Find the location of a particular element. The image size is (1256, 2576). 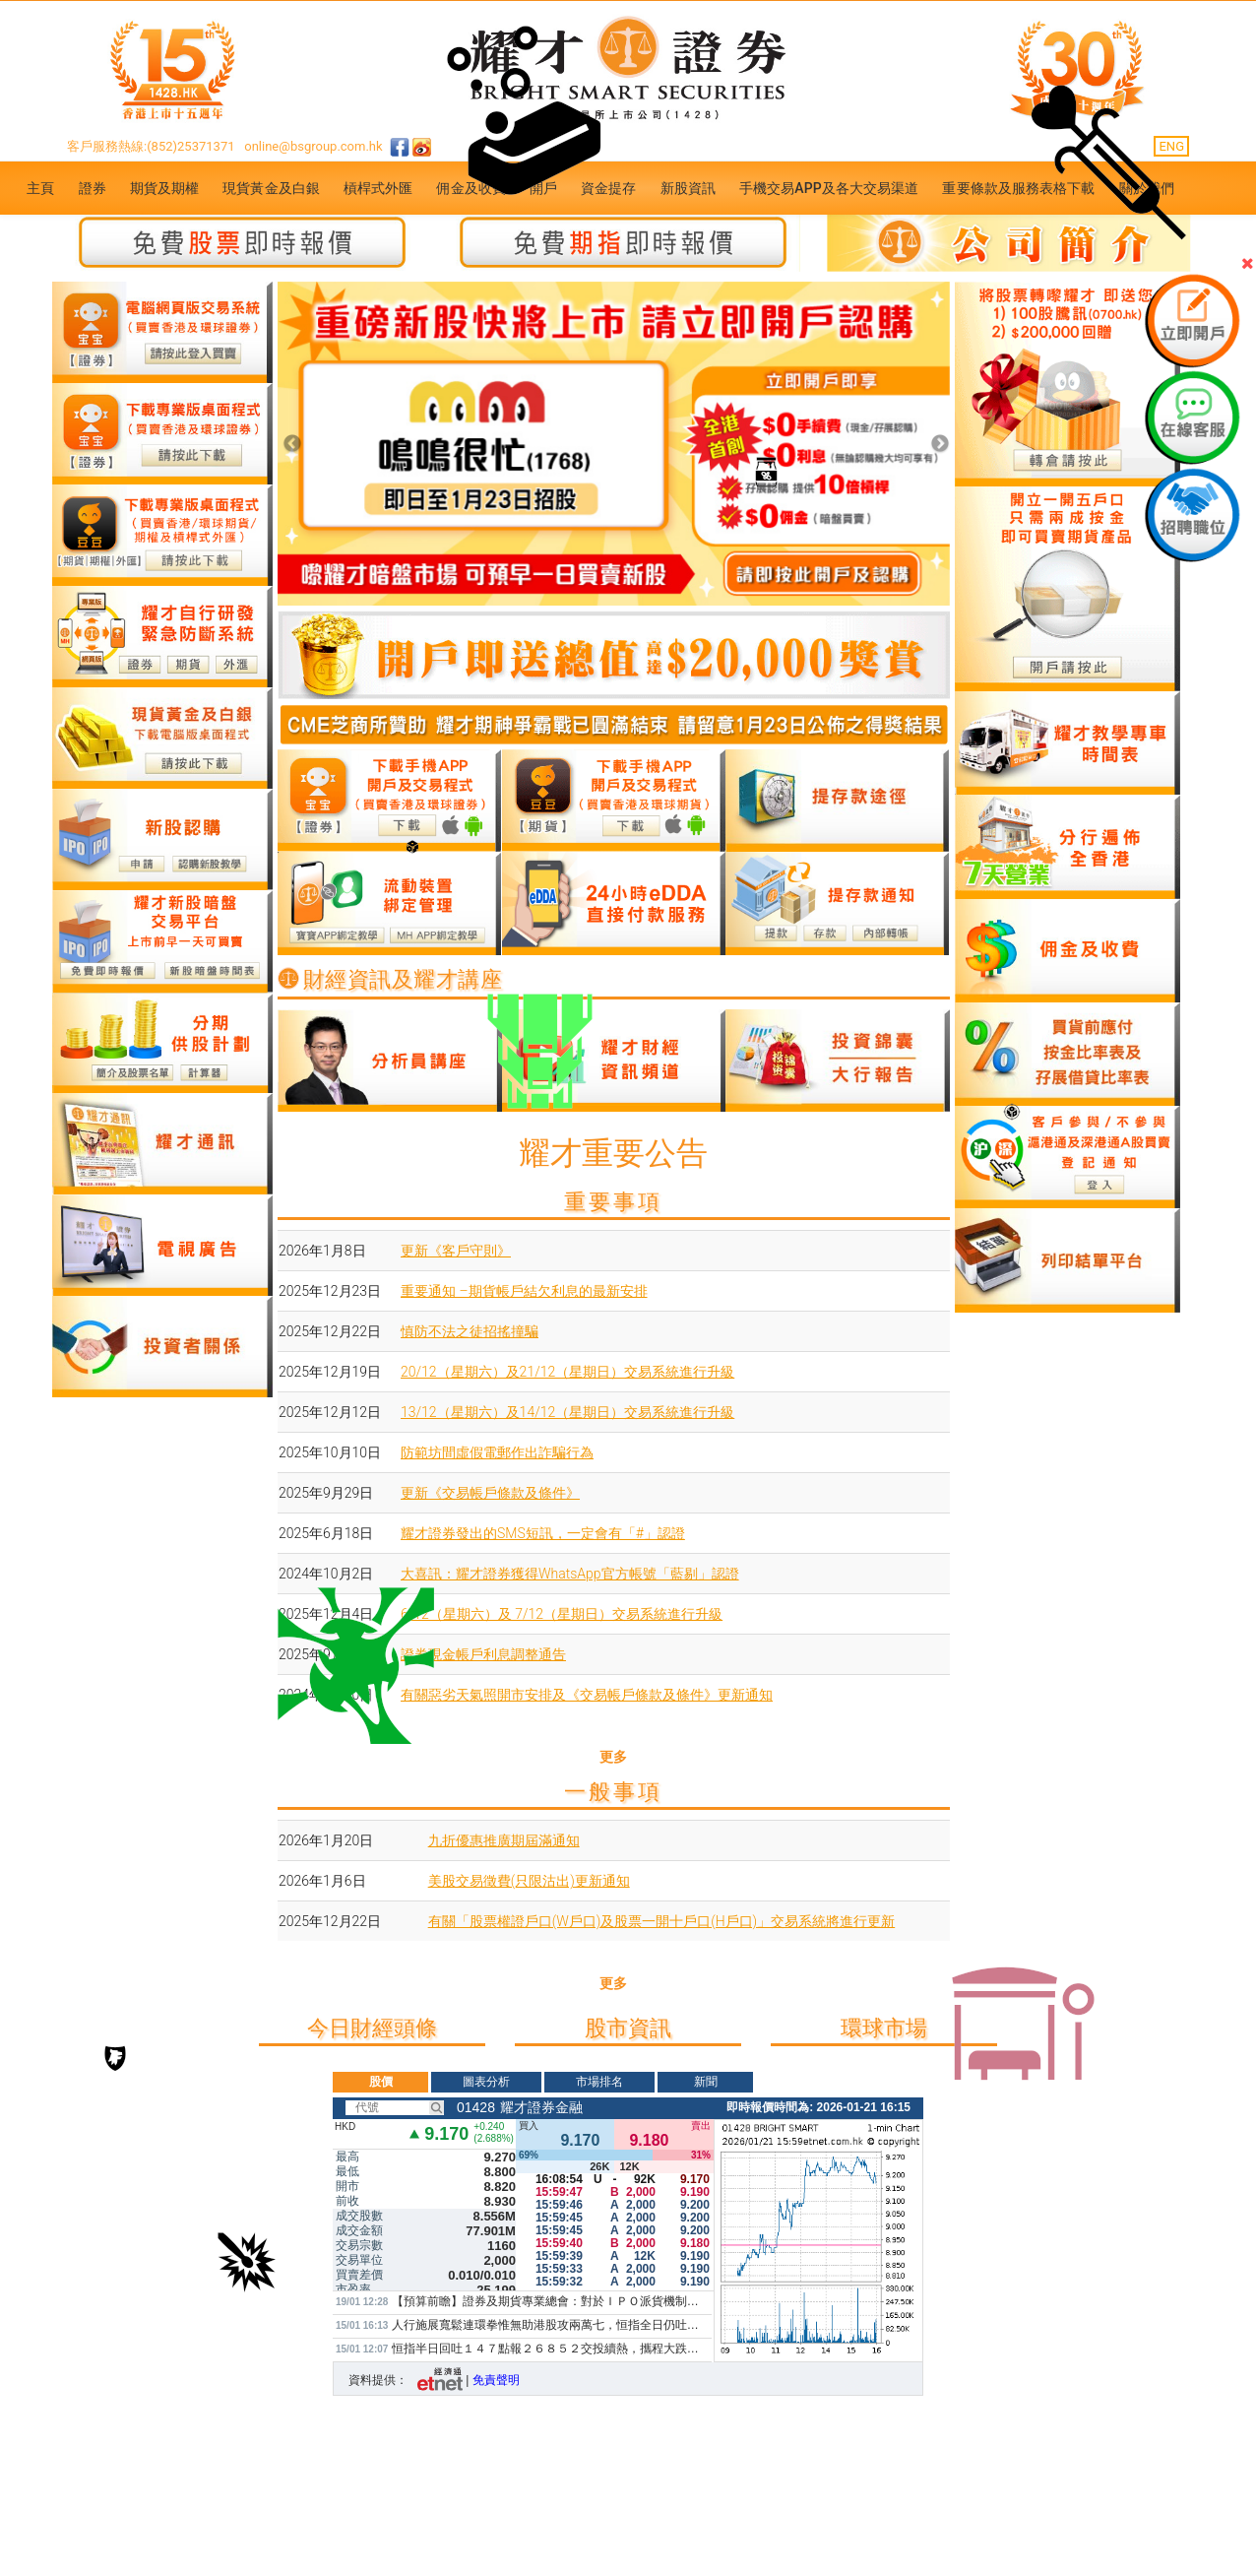

view character health or organ status is located at coordinates (355, 1665).